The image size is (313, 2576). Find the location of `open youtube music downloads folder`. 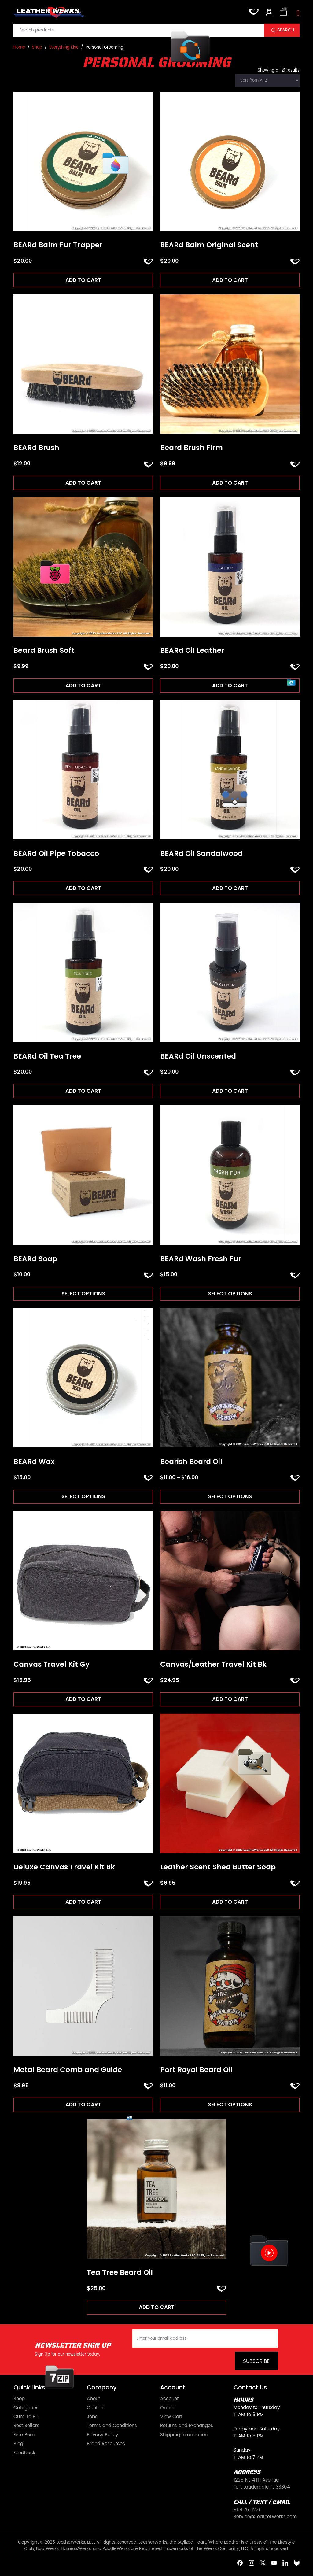

open youtube music downloads folder is located at coordinates (269, 2252).